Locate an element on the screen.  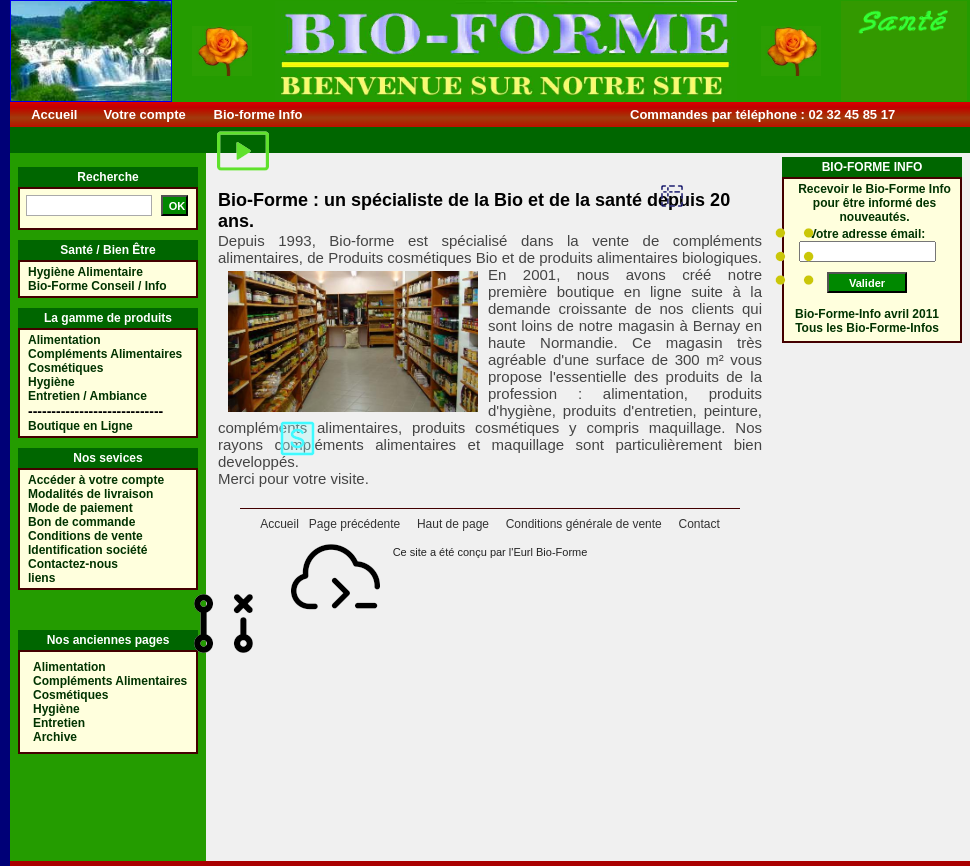
link to Stripe payment services is located at coordinates (297, 438).